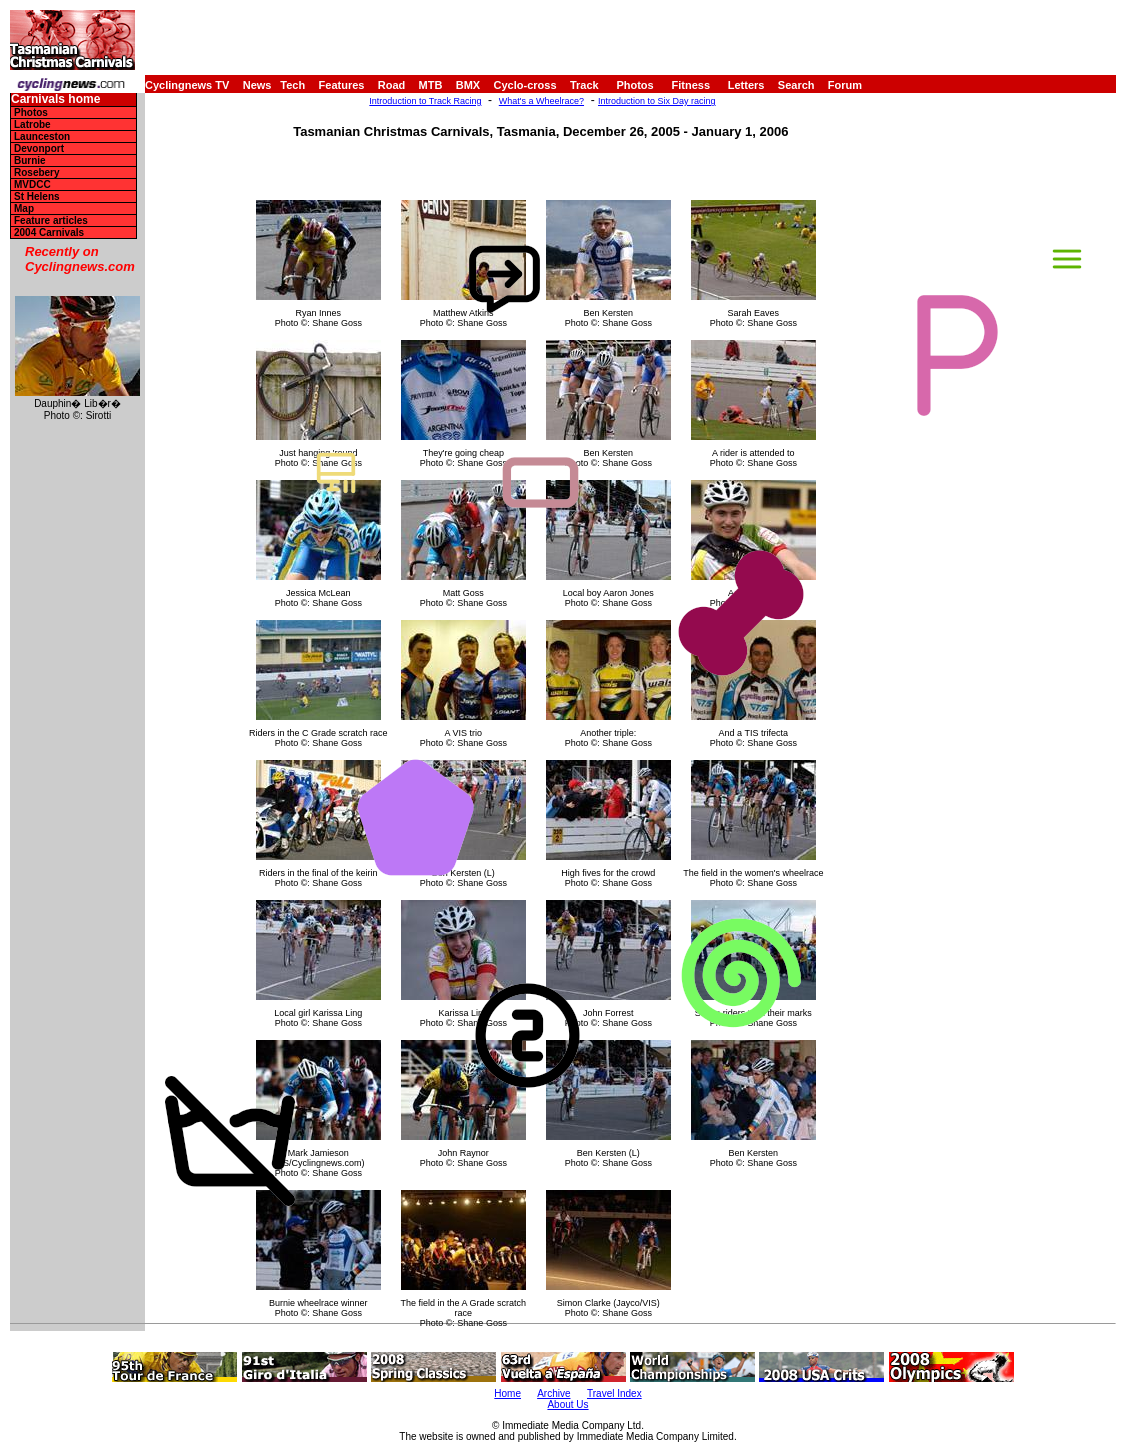 Image resolution: width=1121 pixels, height=1452 pixels. I want to click on access pet-related features or settings, so click(741, 613).